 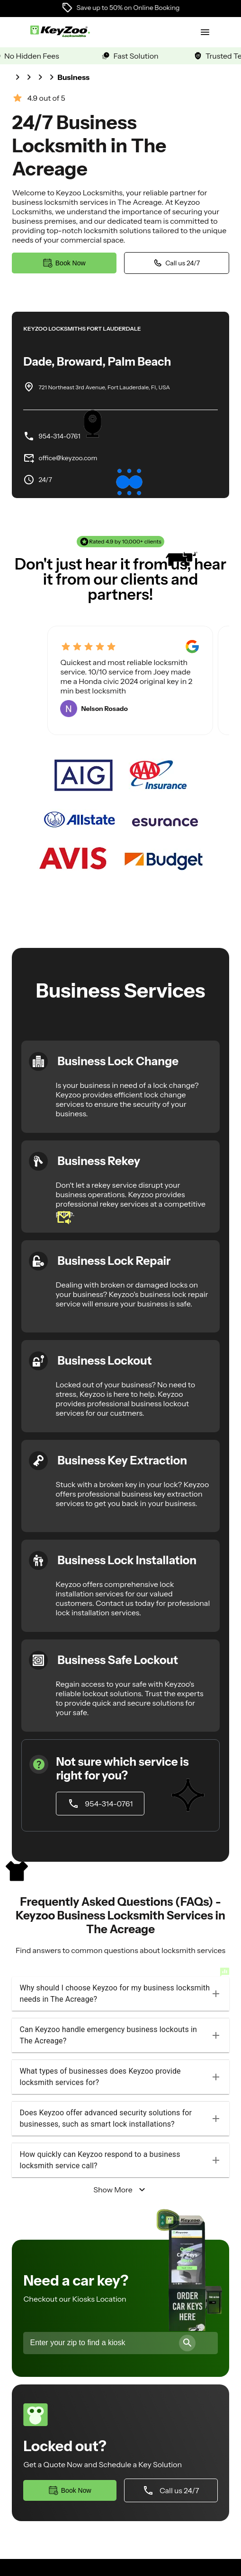 I want to click on manage email notification sounds, so click(x=64, y=1217).